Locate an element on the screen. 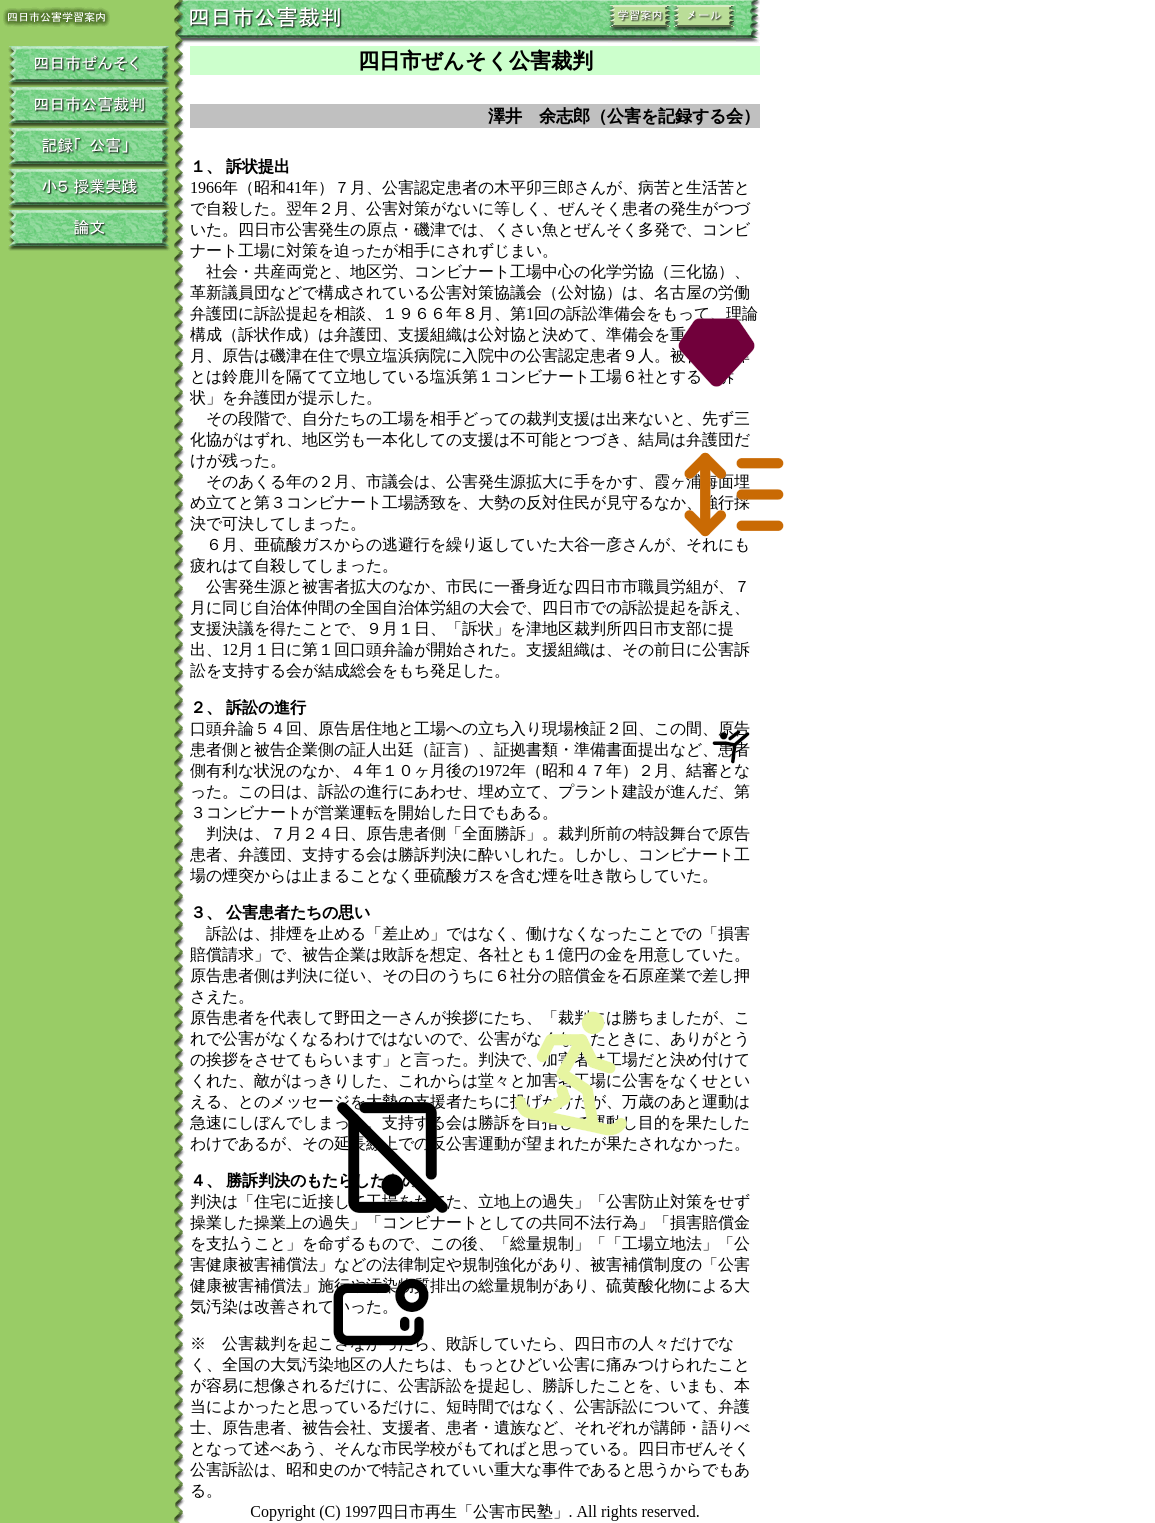 This screenshot has width=1155, height=1523. access phone camera settings is located at coordinates (381, 1312).